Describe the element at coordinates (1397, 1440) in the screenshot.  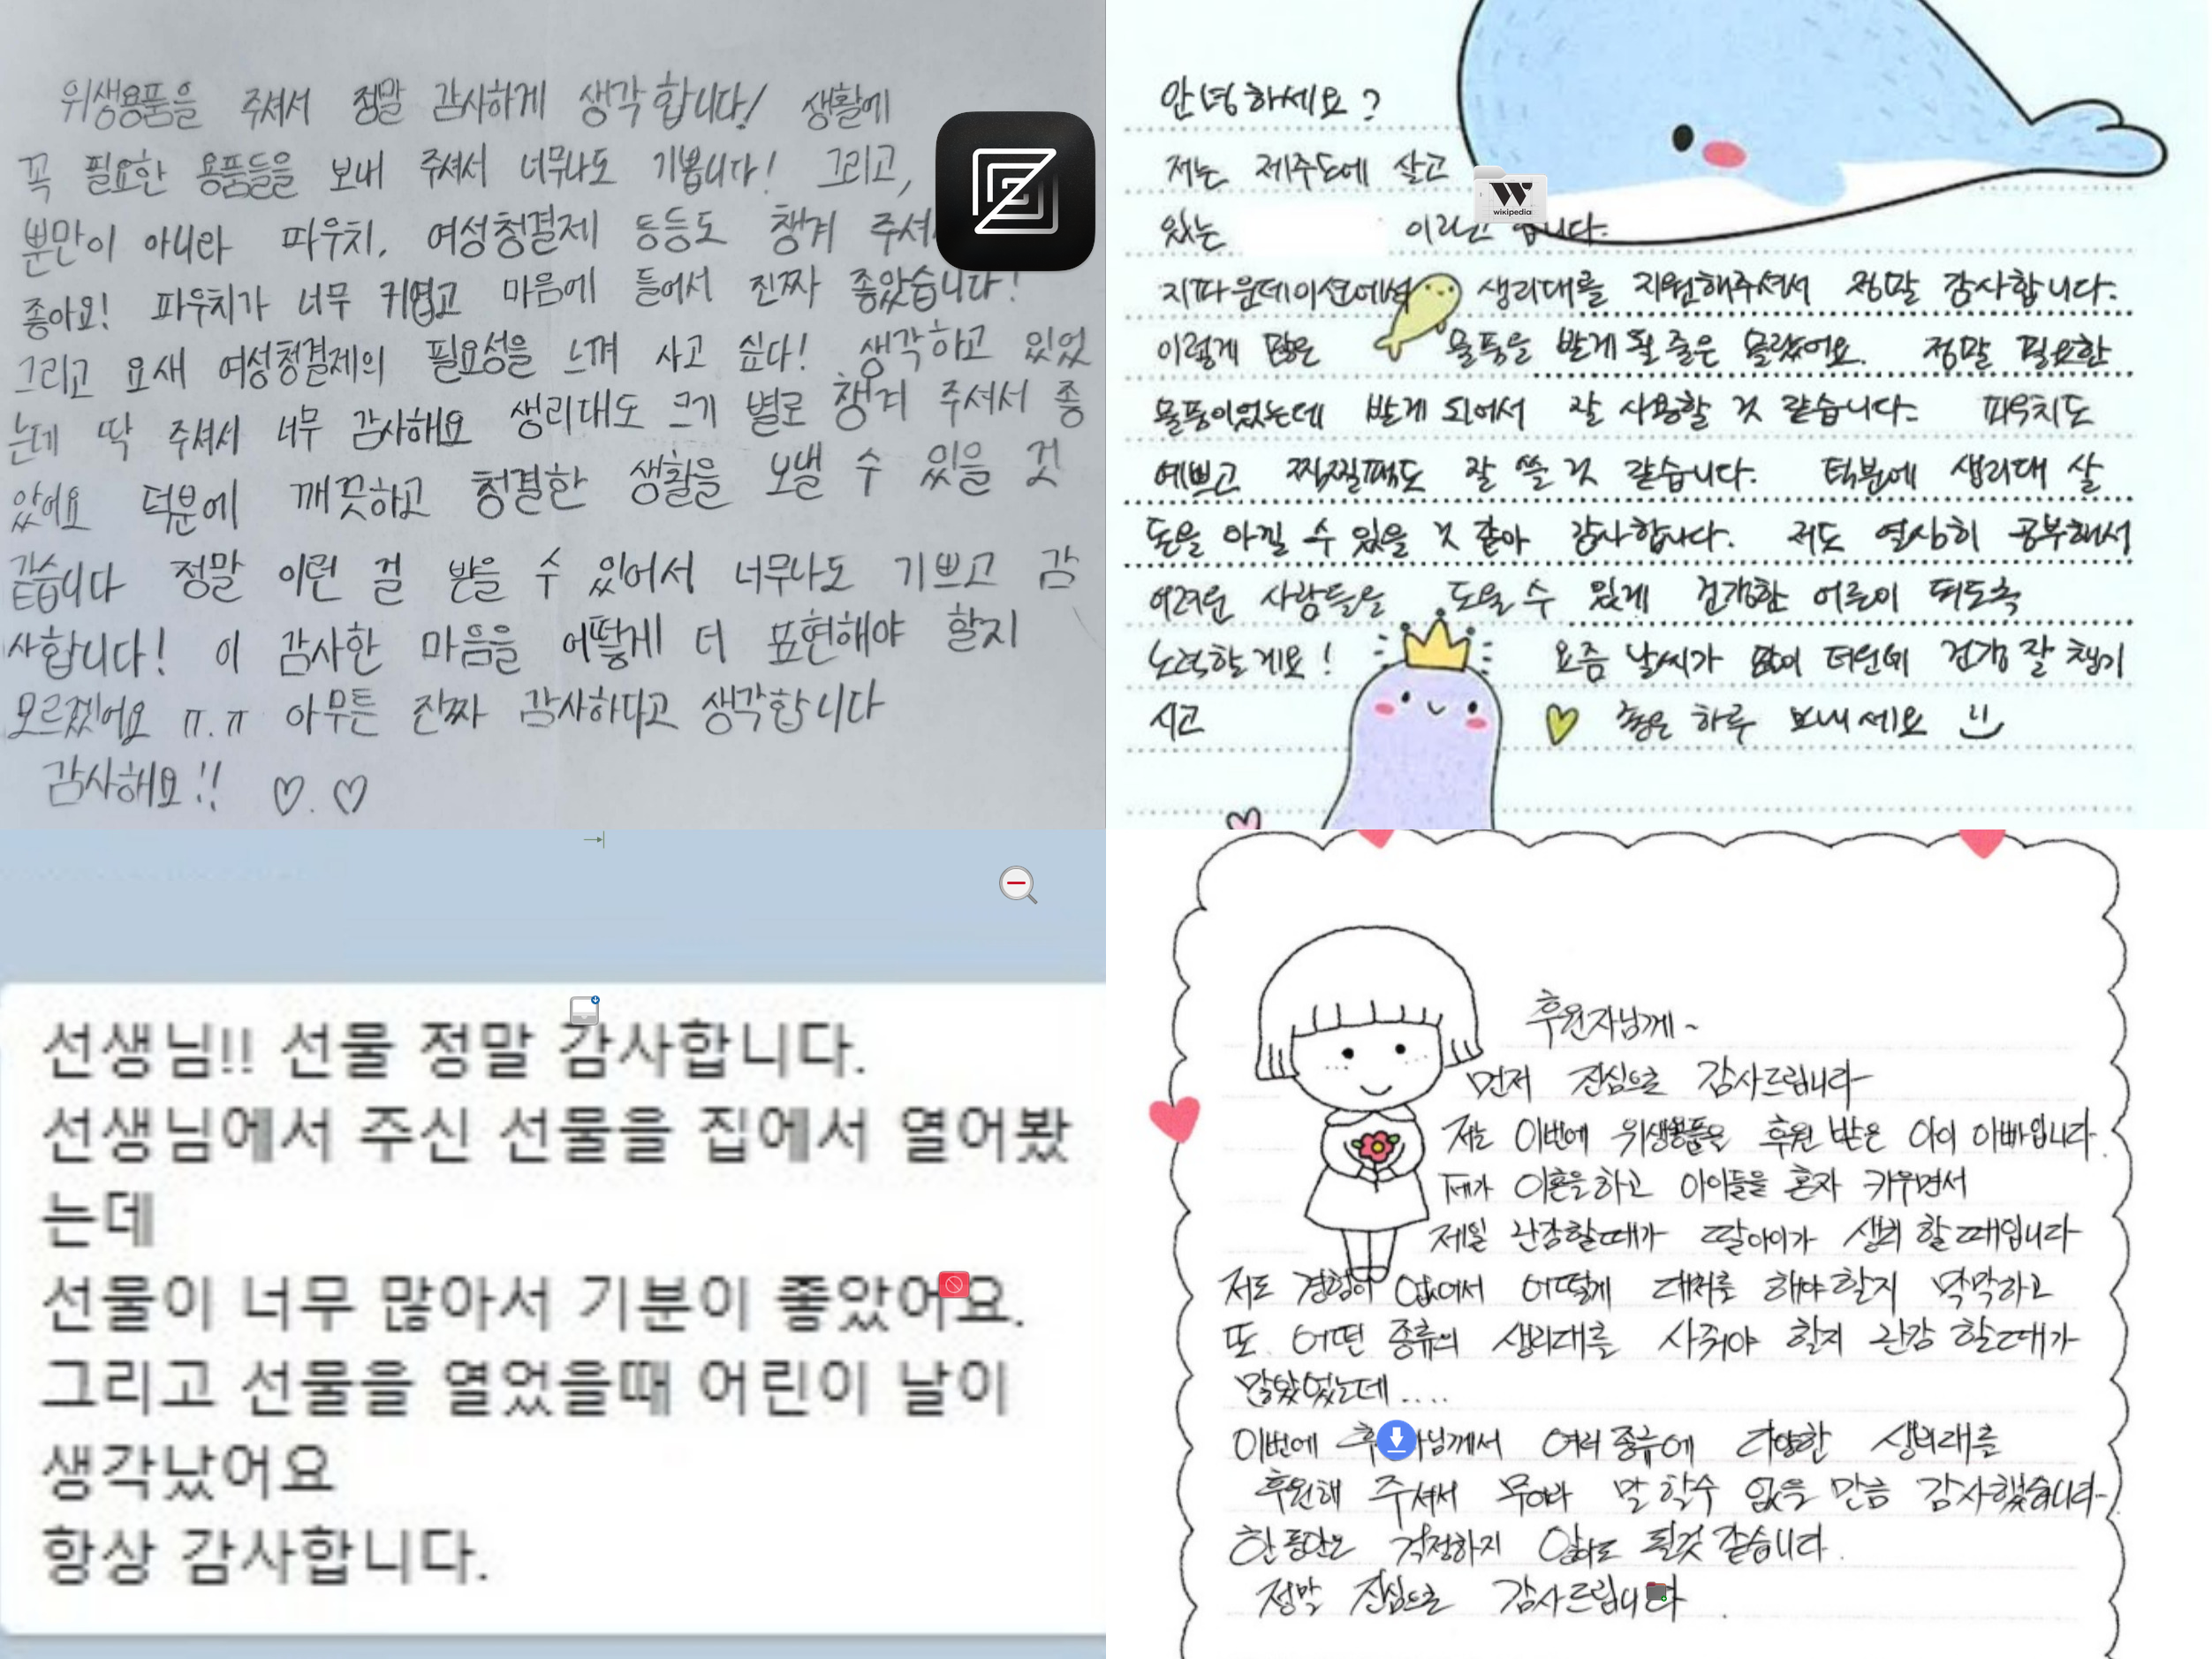
I see `indicates a downloaded file or completed download` at that location.